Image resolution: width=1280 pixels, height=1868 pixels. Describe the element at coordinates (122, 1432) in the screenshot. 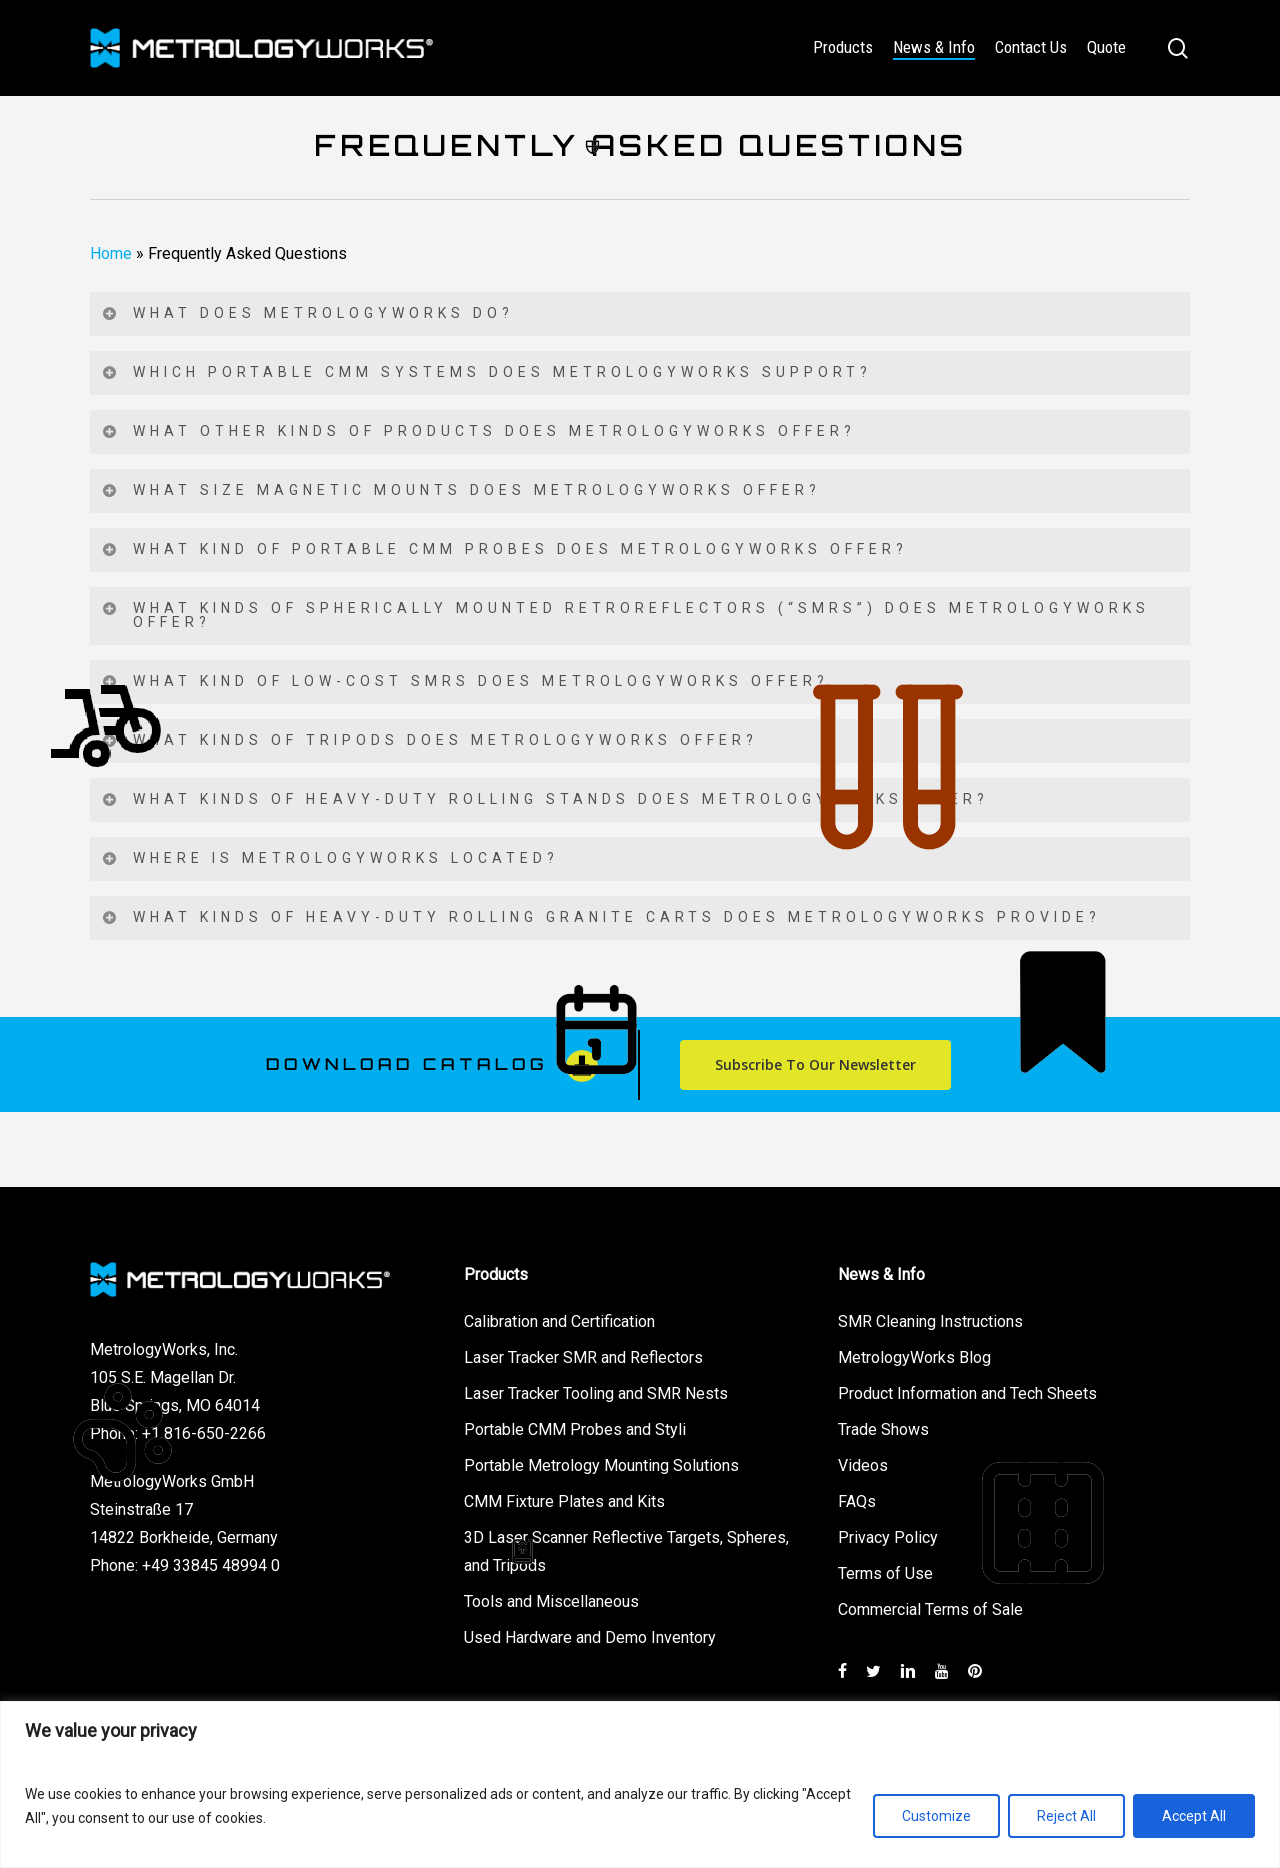

I see `access pet-related features or settings` at that location.